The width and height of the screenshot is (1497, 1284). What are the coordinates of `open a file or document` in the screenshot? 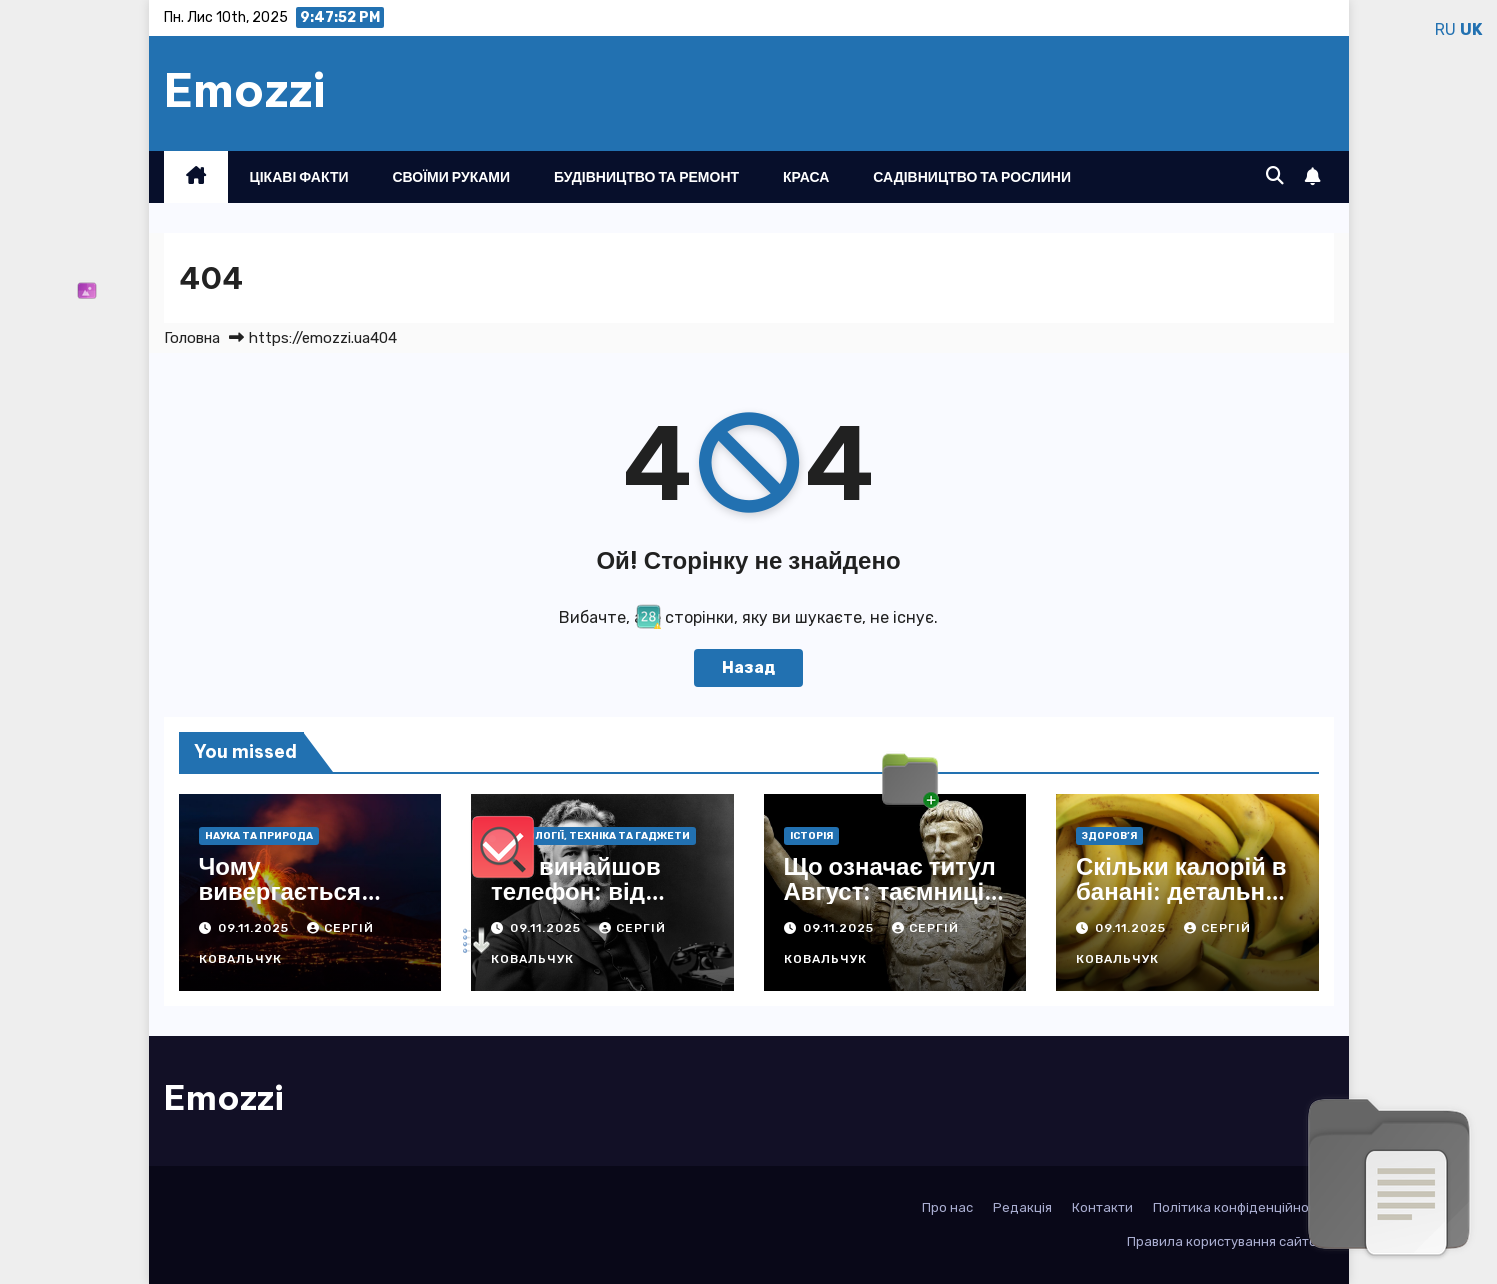 It's located at (1389, 1174).